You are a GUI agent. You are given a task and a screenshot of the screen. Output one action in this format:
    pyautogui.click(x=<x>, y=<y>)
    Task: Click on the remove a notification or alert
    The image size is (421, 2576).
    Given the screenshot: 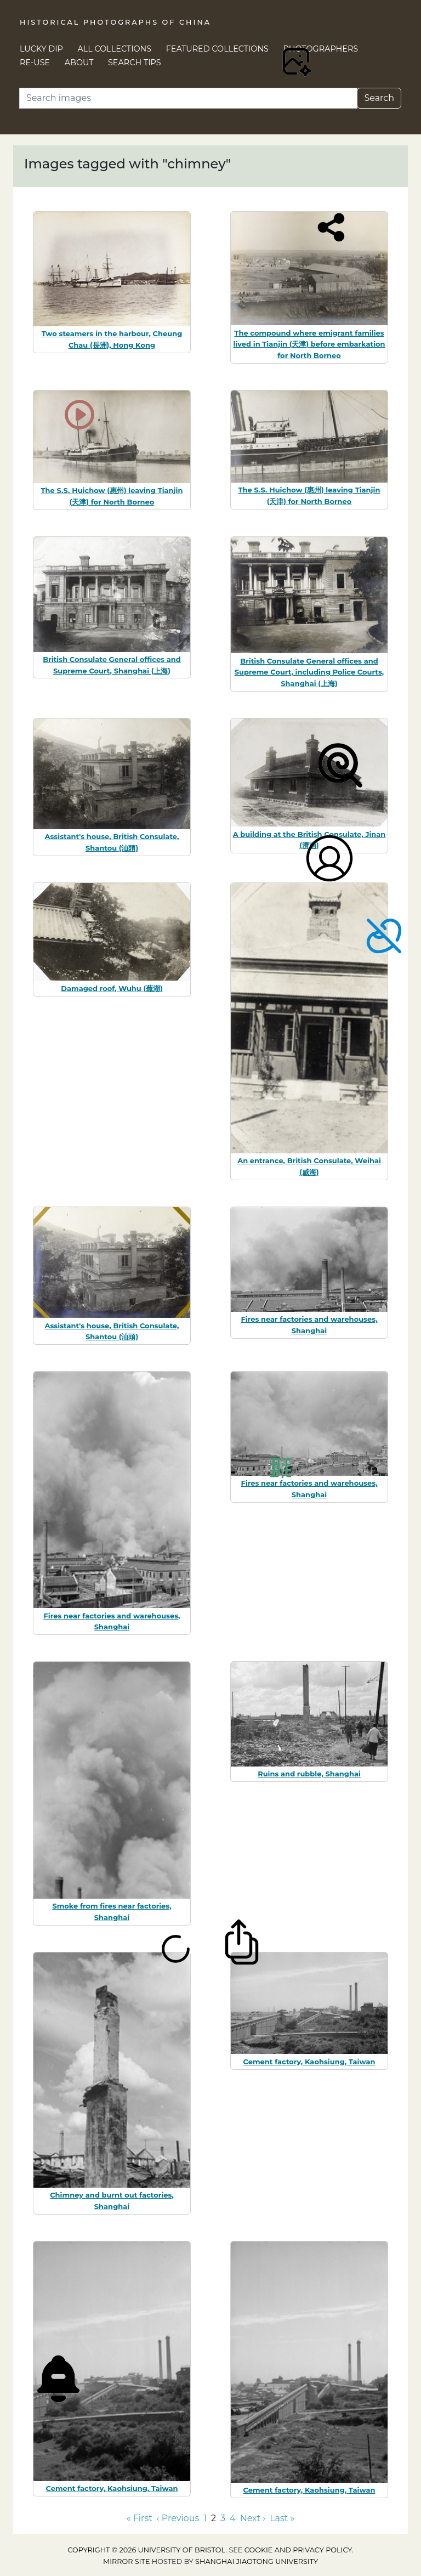 What is the action you would take?
    pyautogui.click(x=58, y=2379)
    